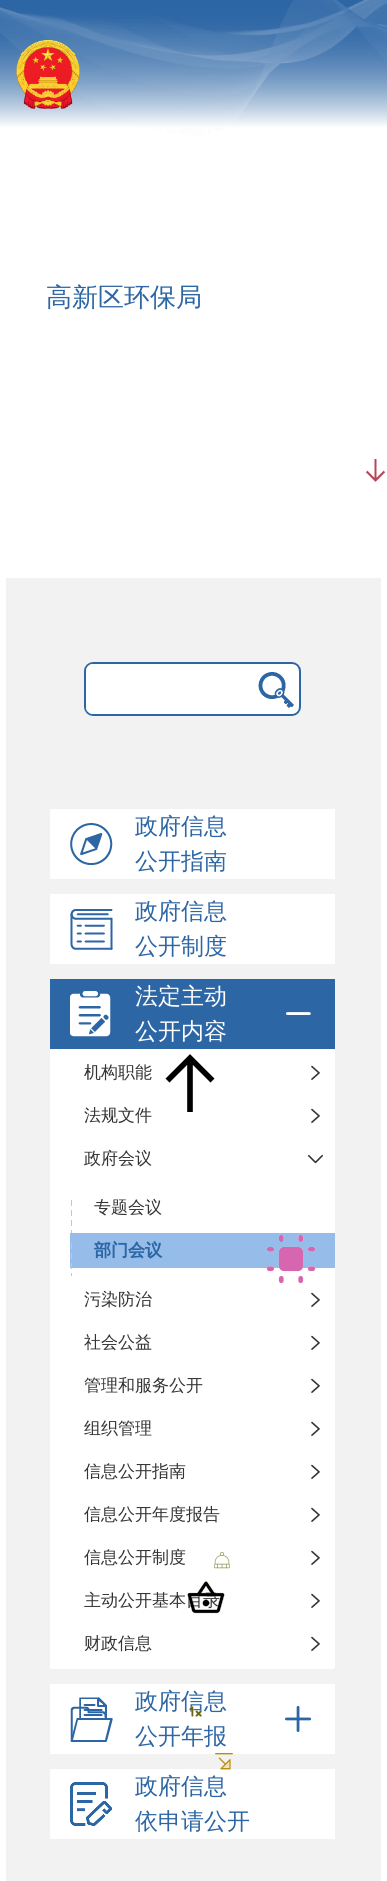  What do you see at coordinates (195, 1711) in the screenshot?
I see `set playback speed to 1x (normal speed)` at bounding box center [195, 1711].